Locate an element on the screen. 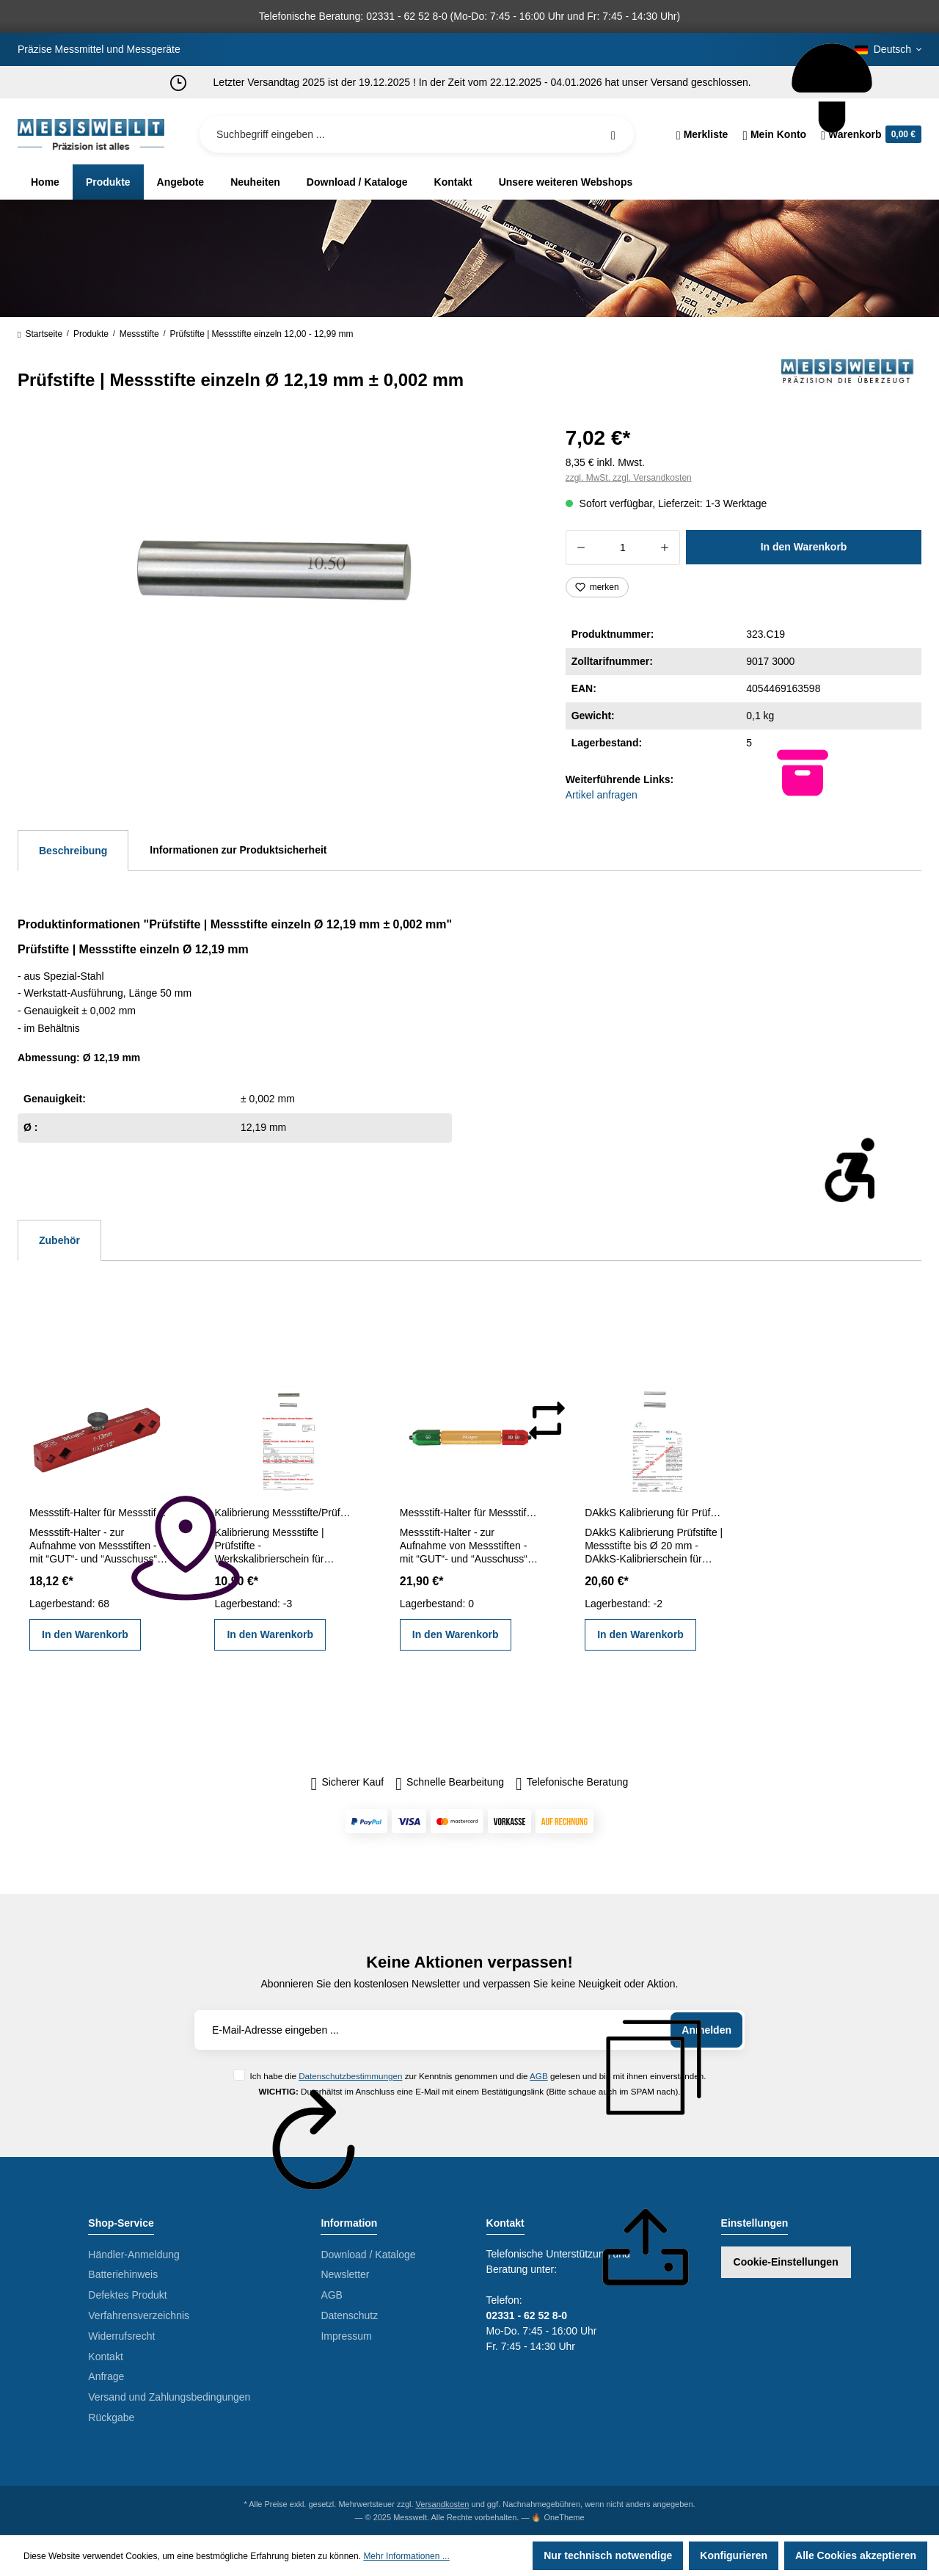 The image size is (939, 2576). enable repeat mode for media playback is located at coordinates (547, 1420).